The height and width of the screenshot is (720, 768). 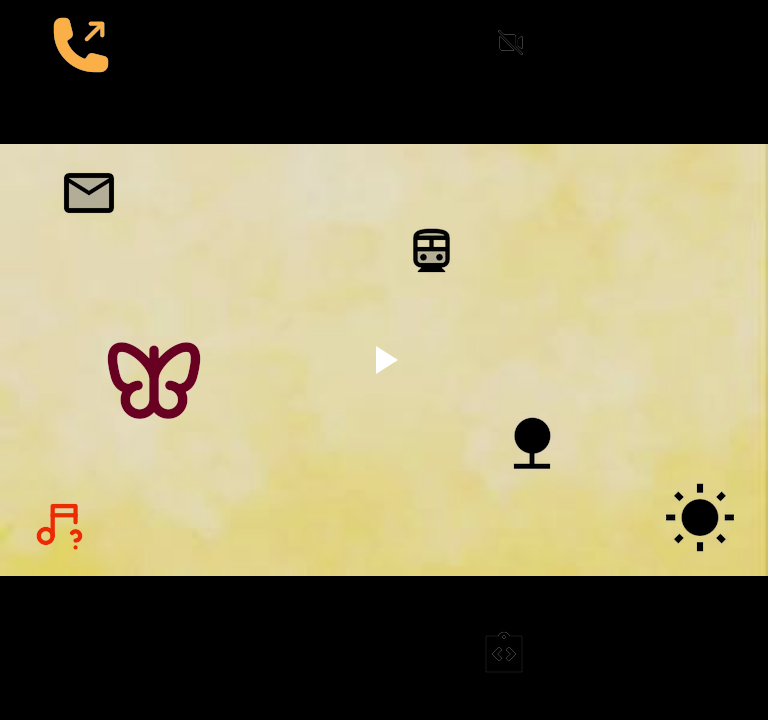 I want to click on view integration or embed code, so click(x=504, y=654).